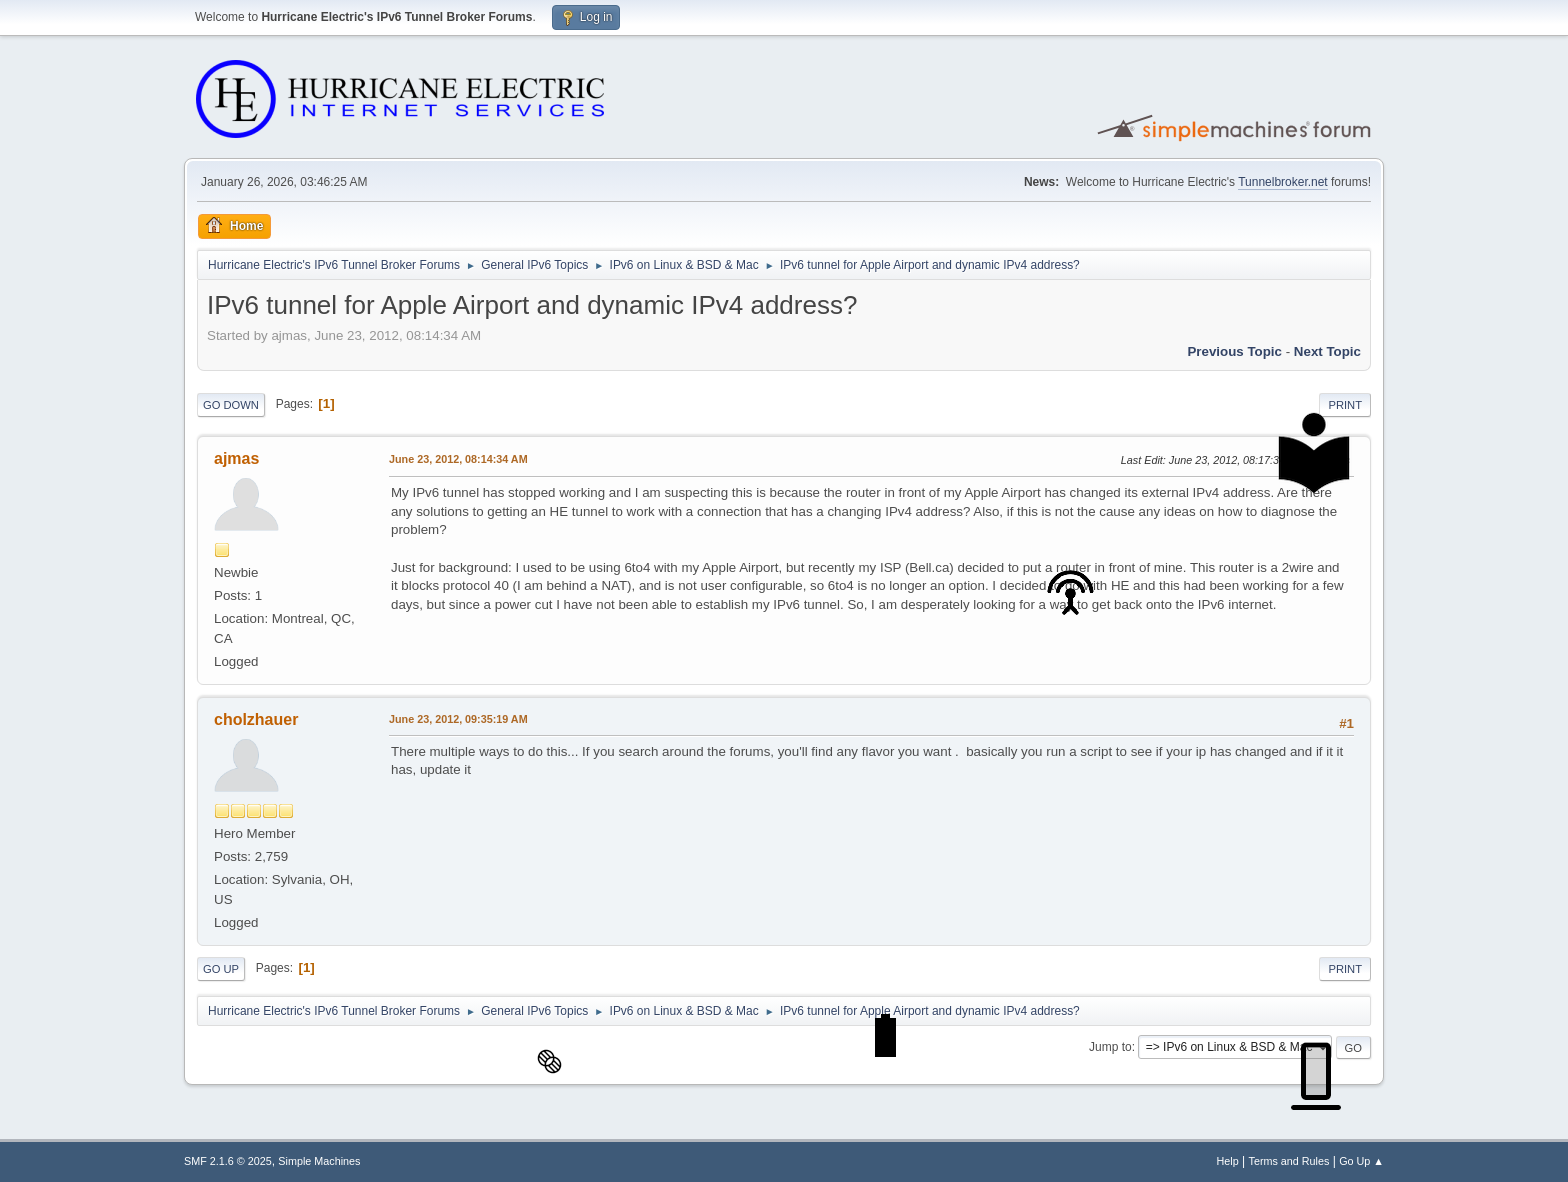 The width and height of the screenshot is (1568, 1182). Describe the element at coordinates (549, 1061) in the screenshot. I see `exclude overlapping elements from selection` at that location.